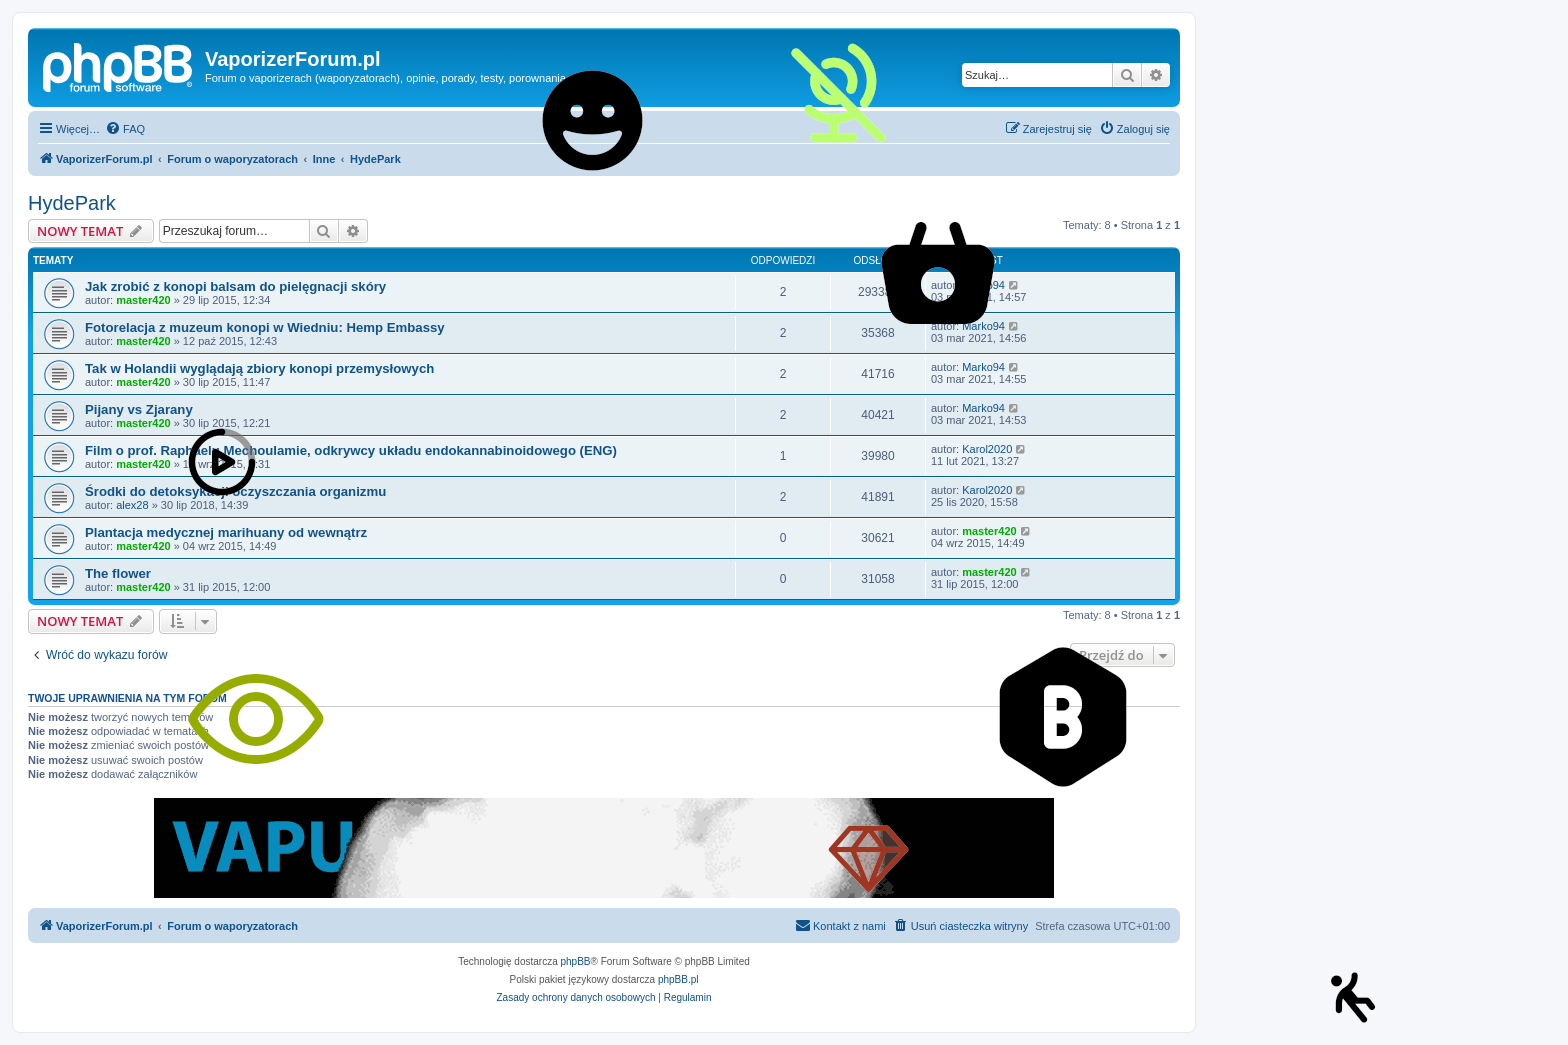 The image size is (1568, 1045). Describe the element at coordinates (1063, 717) in the screenshot. I see `indicates bold text formatting option` at that location.